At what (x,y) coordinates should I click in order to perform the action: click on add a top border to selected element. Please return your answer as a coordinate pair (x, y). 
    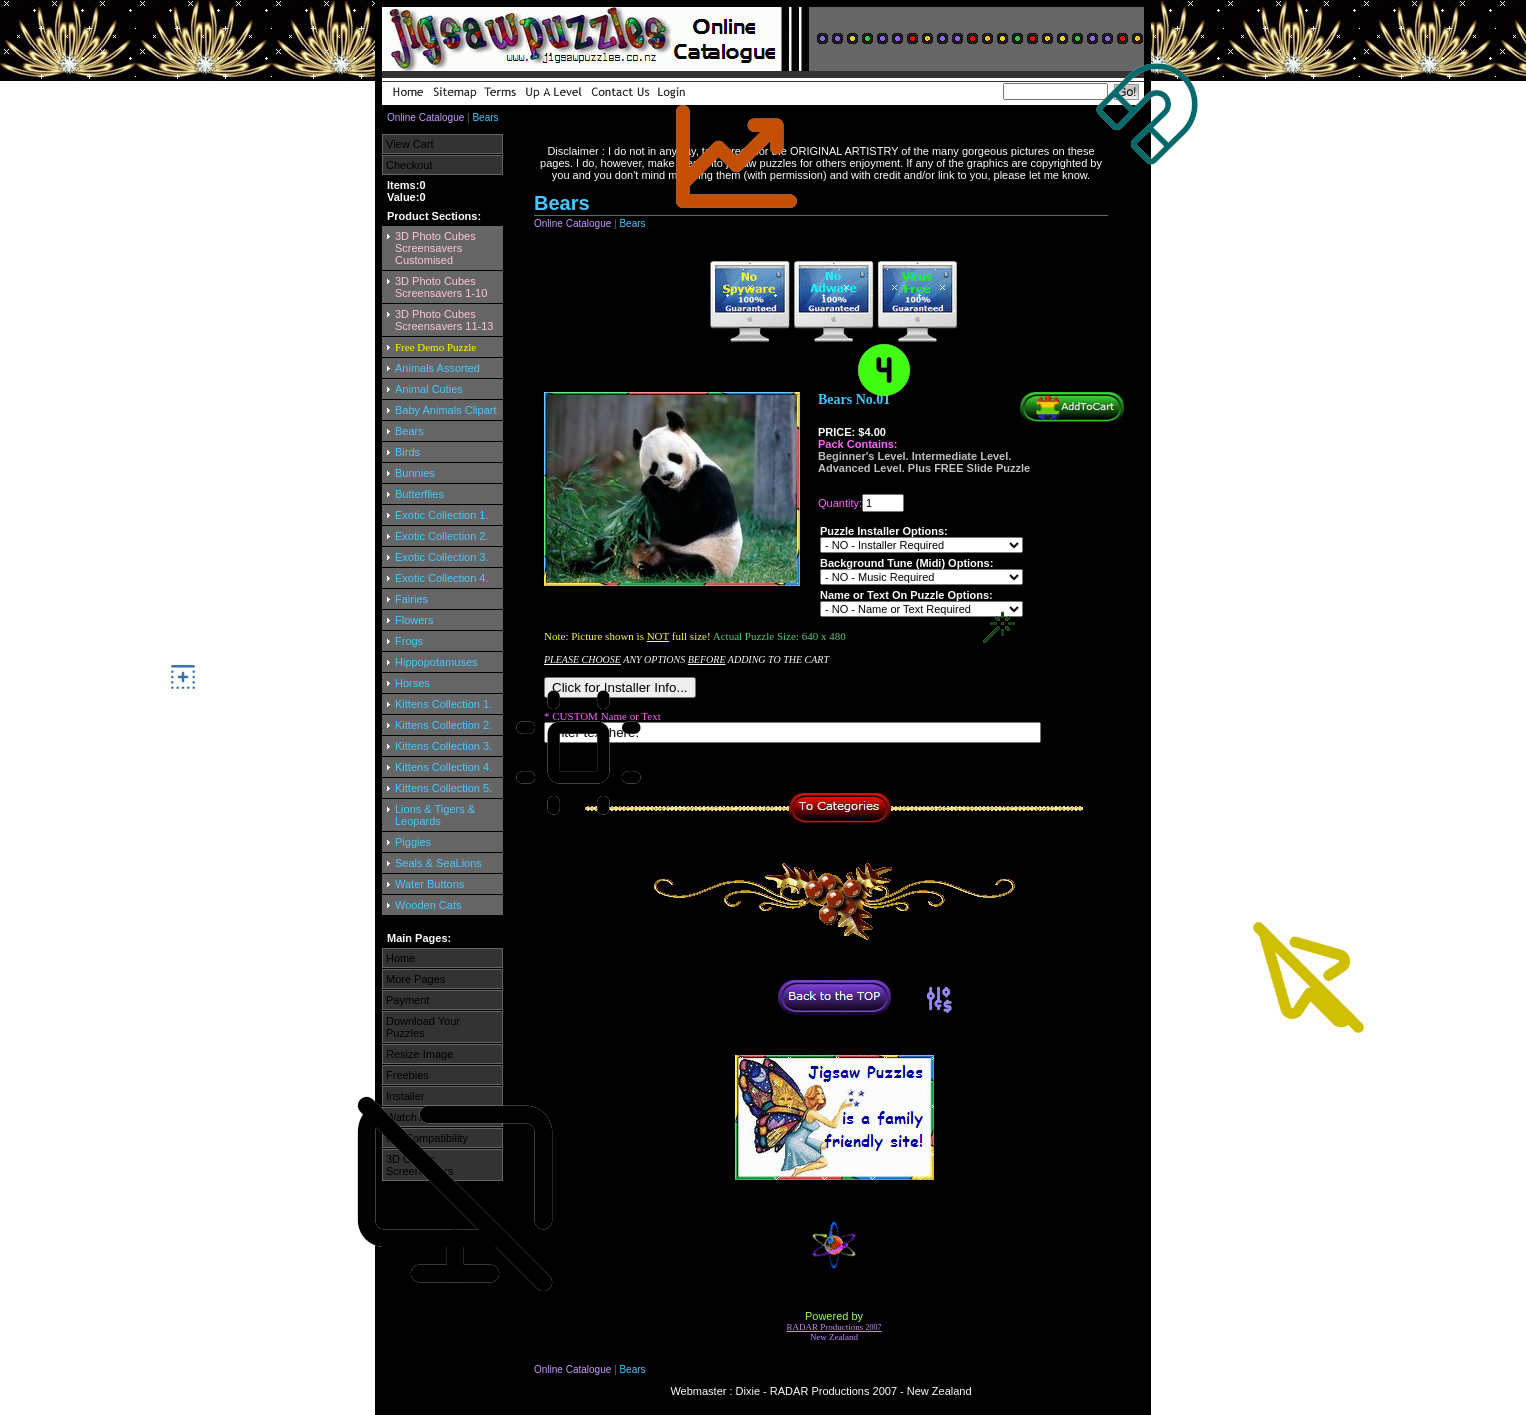
    Looking at the image, I should click on (183, 677).